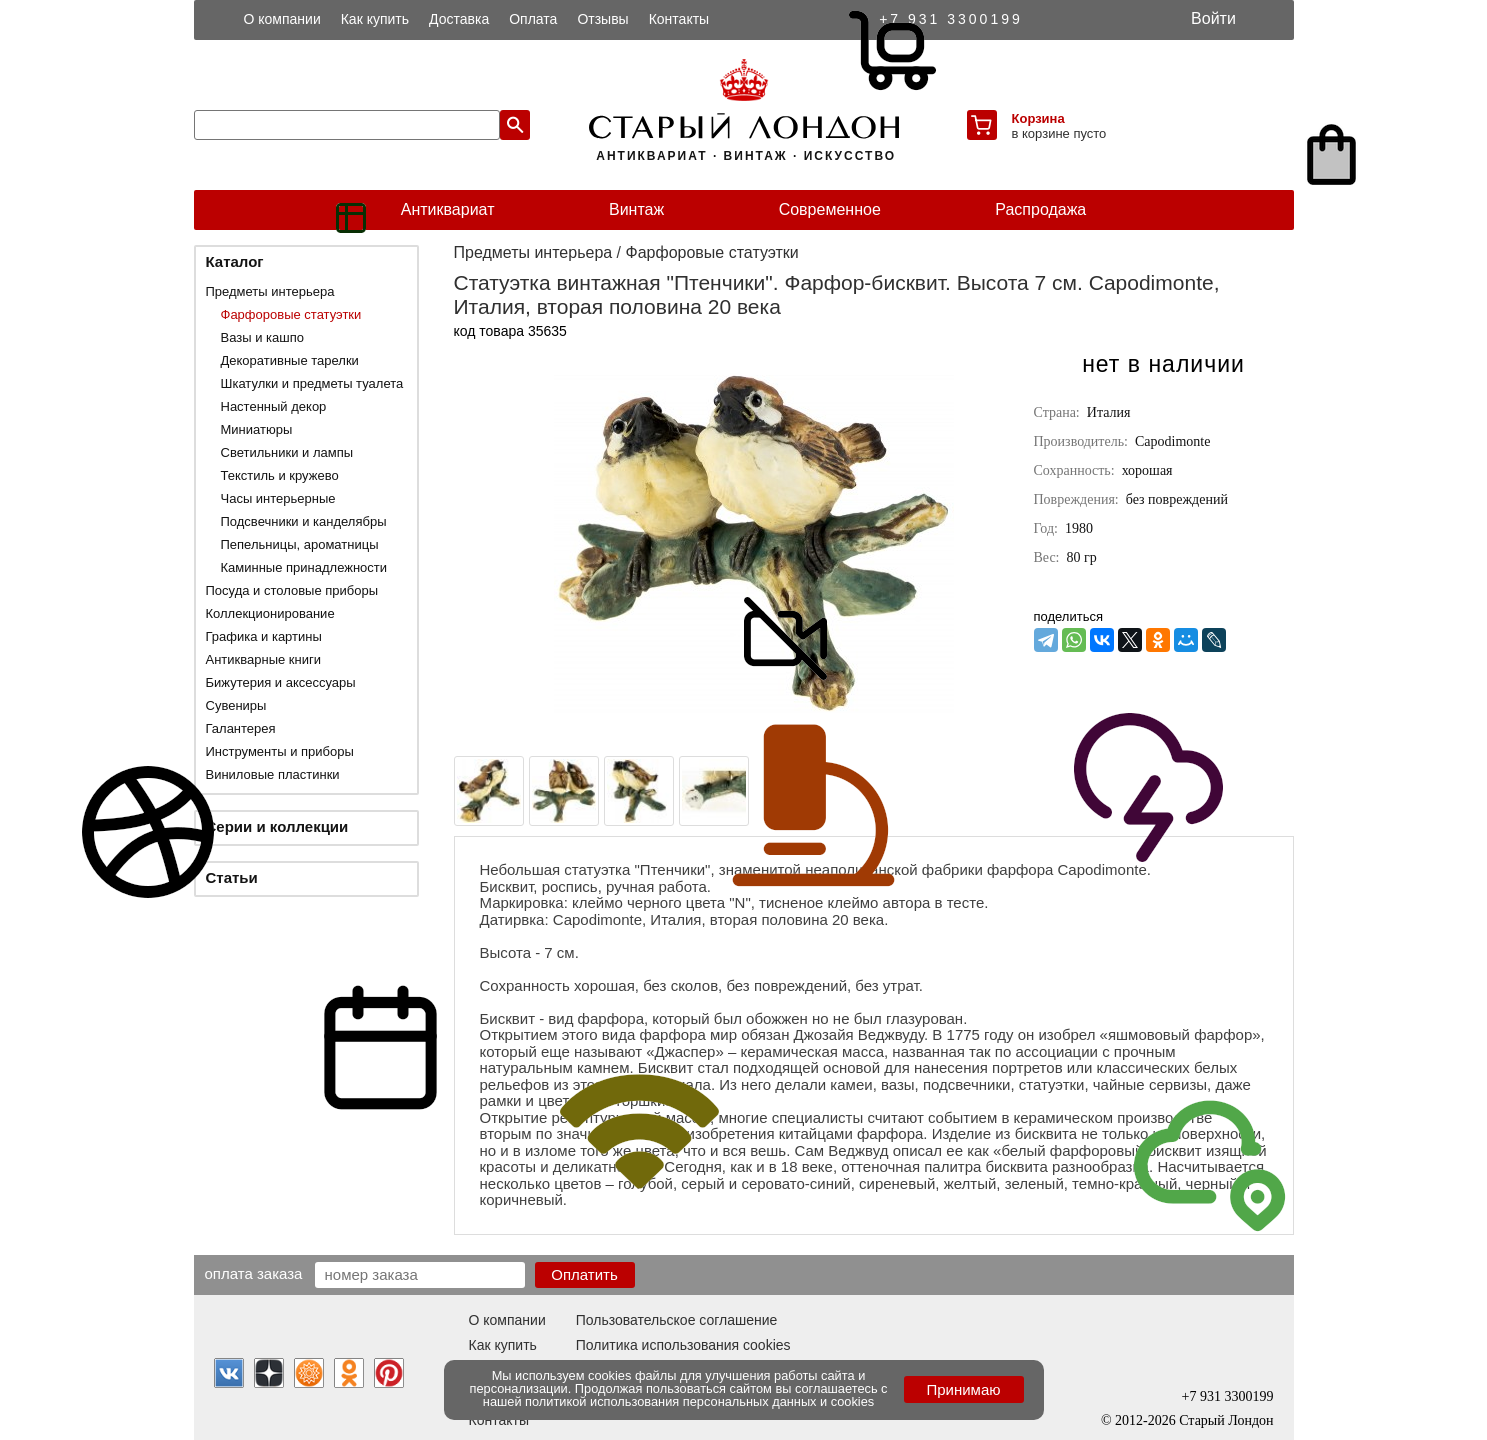 The height and width of the screenshot is (1440, 1487). Describe the element at coordinates (785, 638) in the screenshot. I see `turn off camera or disable video` at that location.